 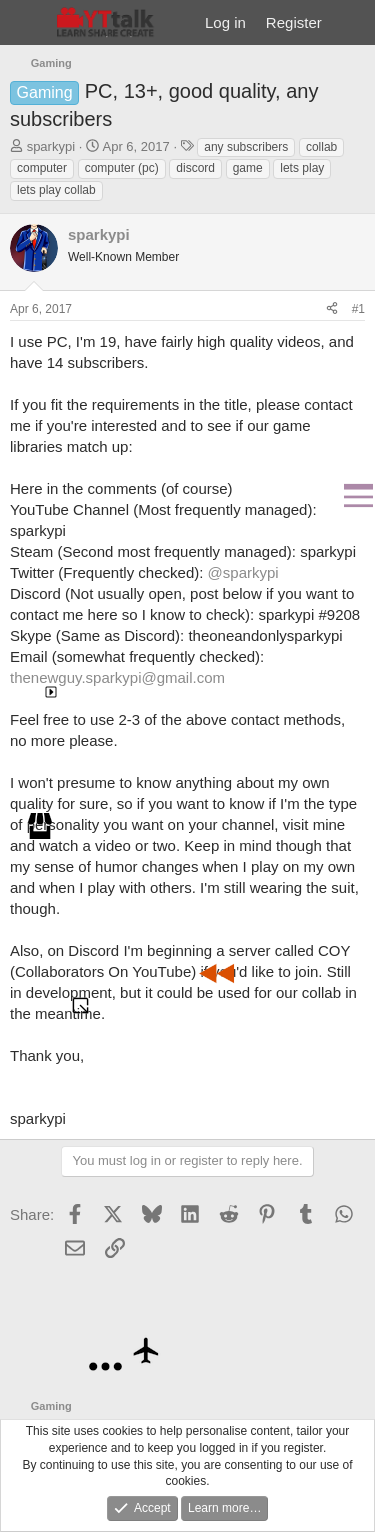 What do you see at coordinates (40, 826) in the screenshot?
I see `open the store or shop` at bounding box center [40, 826].